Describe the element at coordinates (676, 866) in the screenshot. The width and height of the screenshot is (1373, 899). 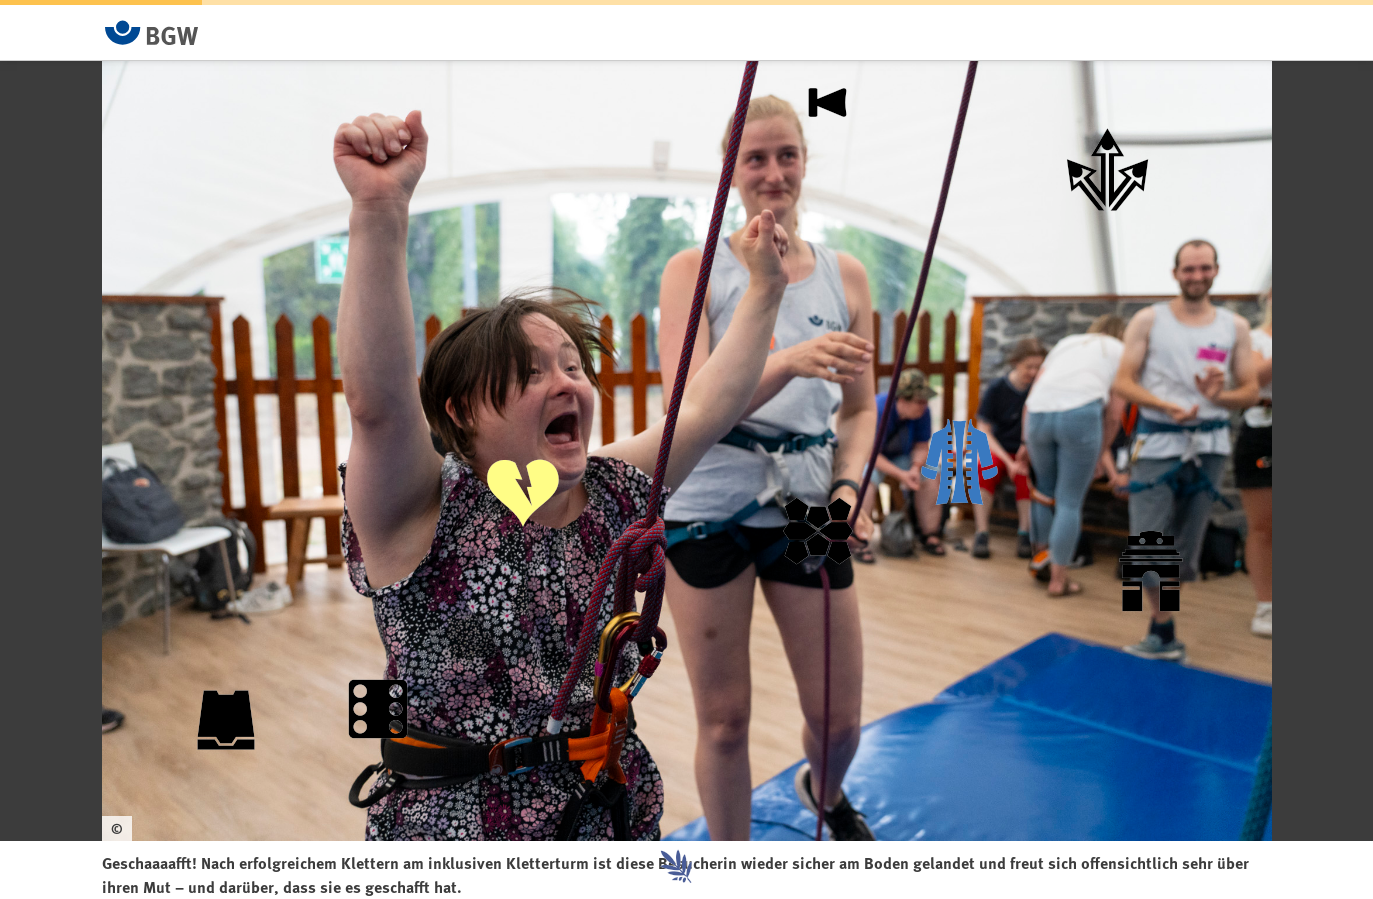
I see `olive ingredient or food item in a cooking game` at that location.